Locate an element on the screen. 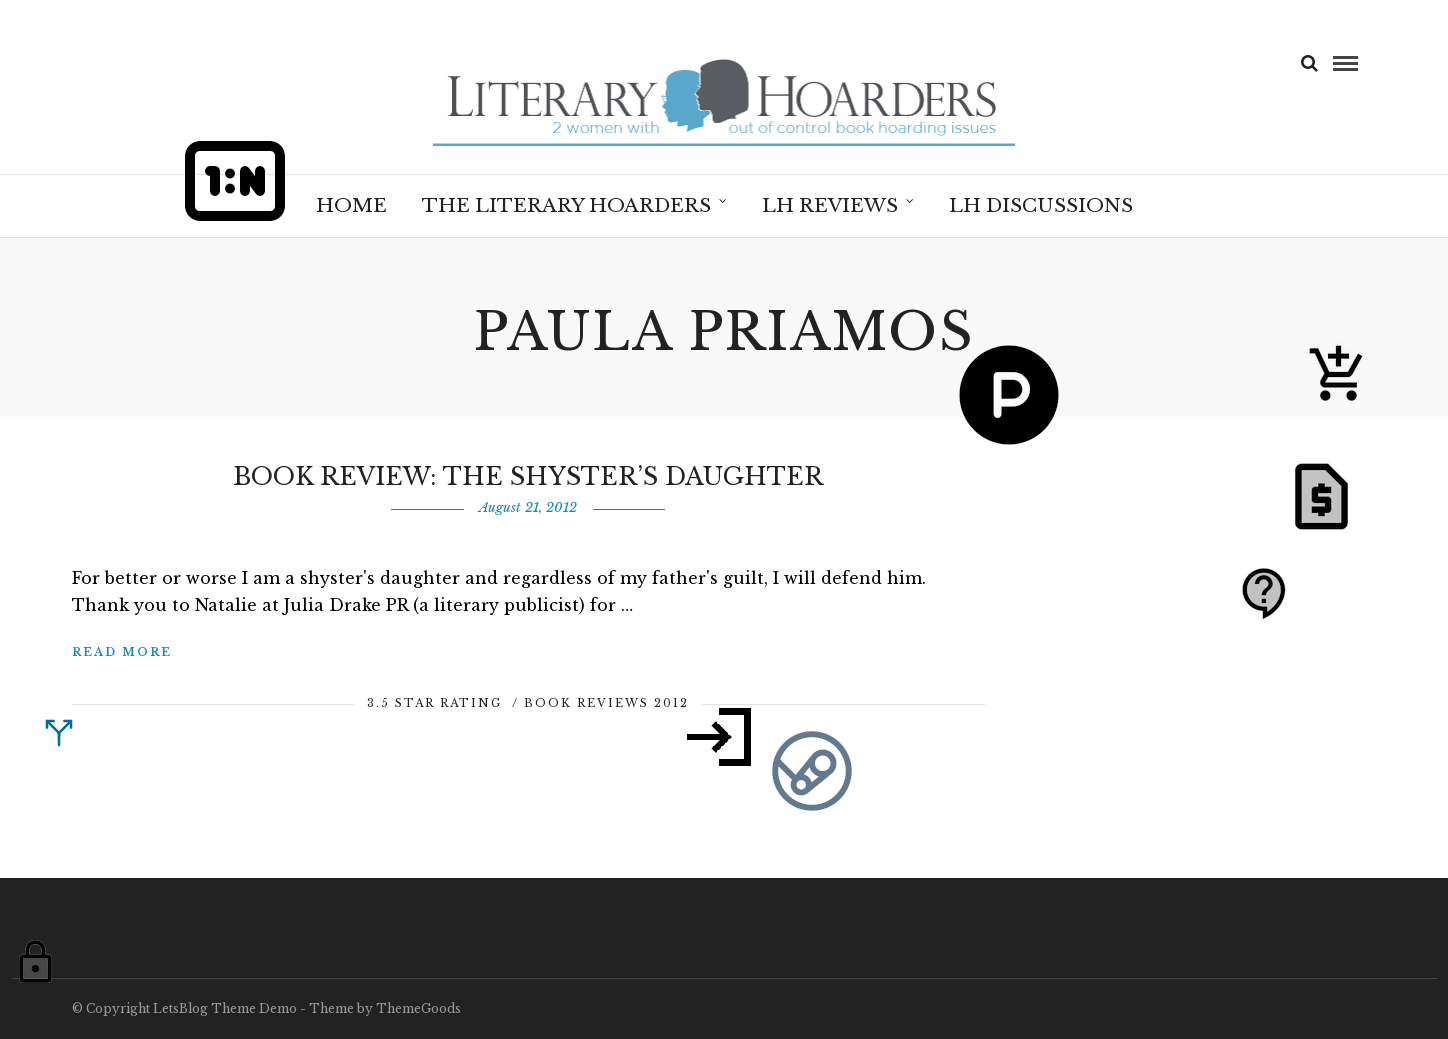  split into two paths or options is located at coordinates (59, 733).